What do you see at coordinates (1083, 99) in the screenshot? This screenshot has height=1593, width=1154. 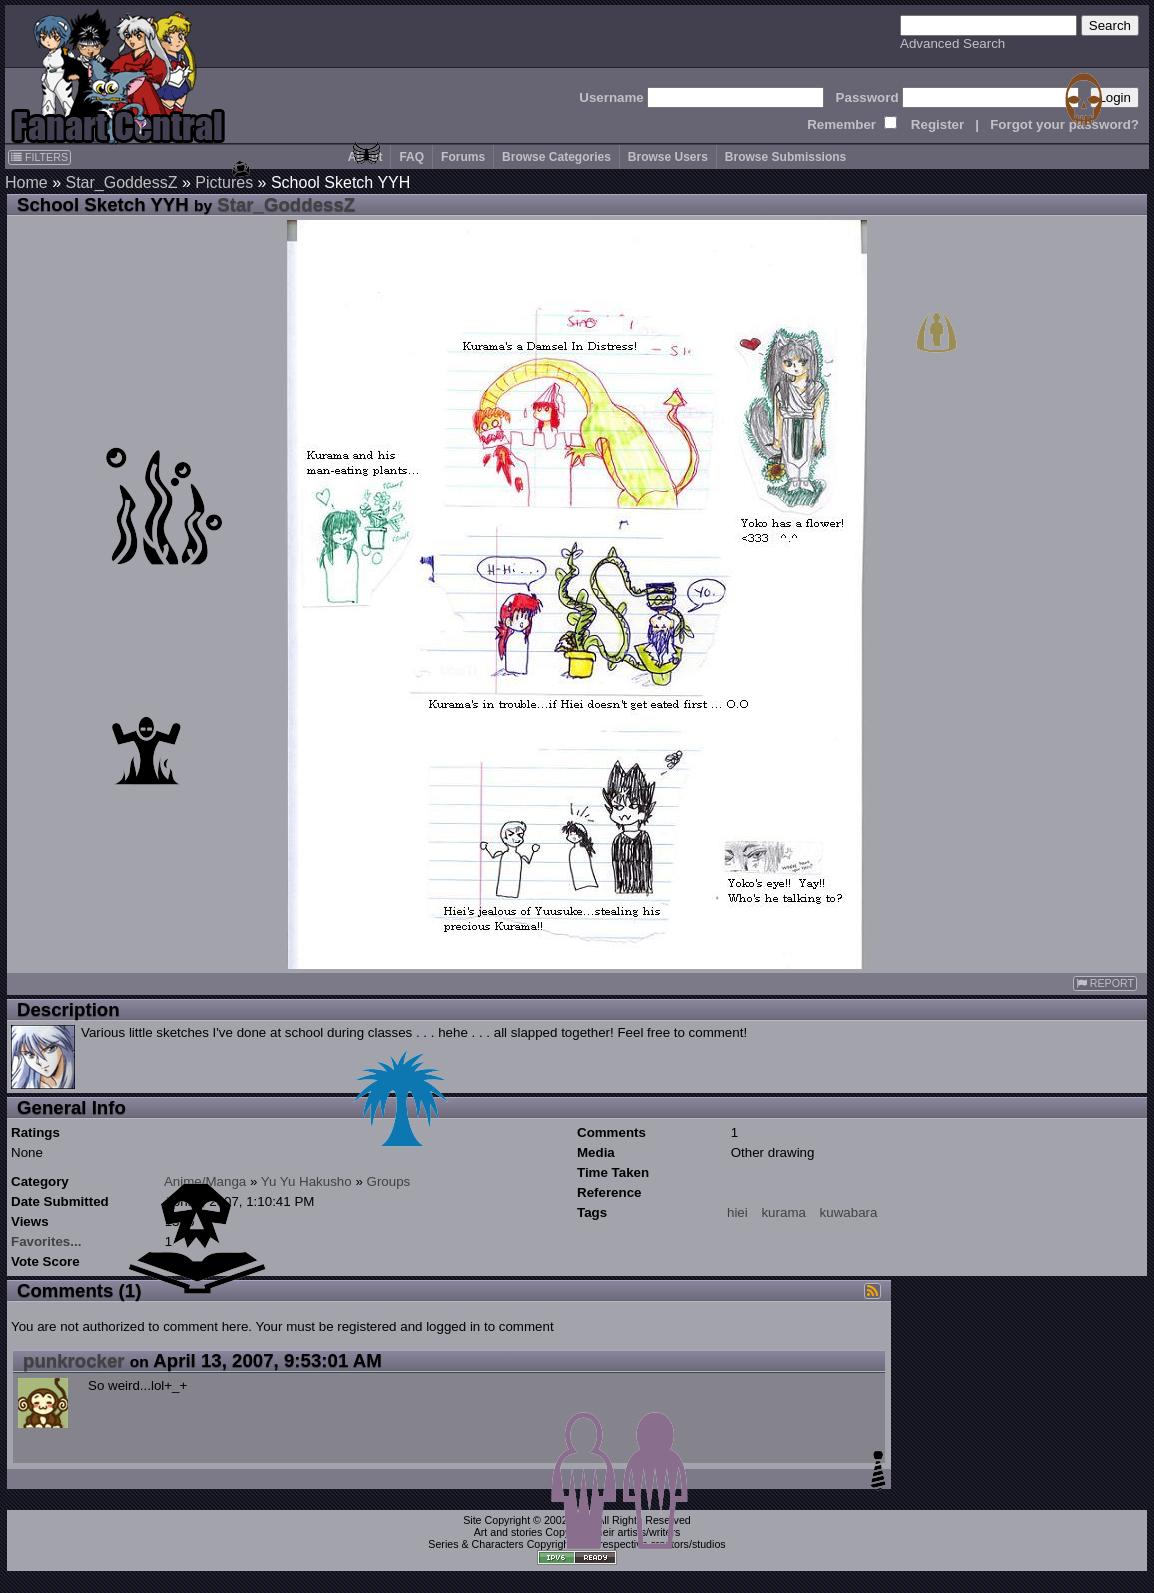 I see `select skull mask avatar or character cosmetic` at bounding box center [1083, 99].